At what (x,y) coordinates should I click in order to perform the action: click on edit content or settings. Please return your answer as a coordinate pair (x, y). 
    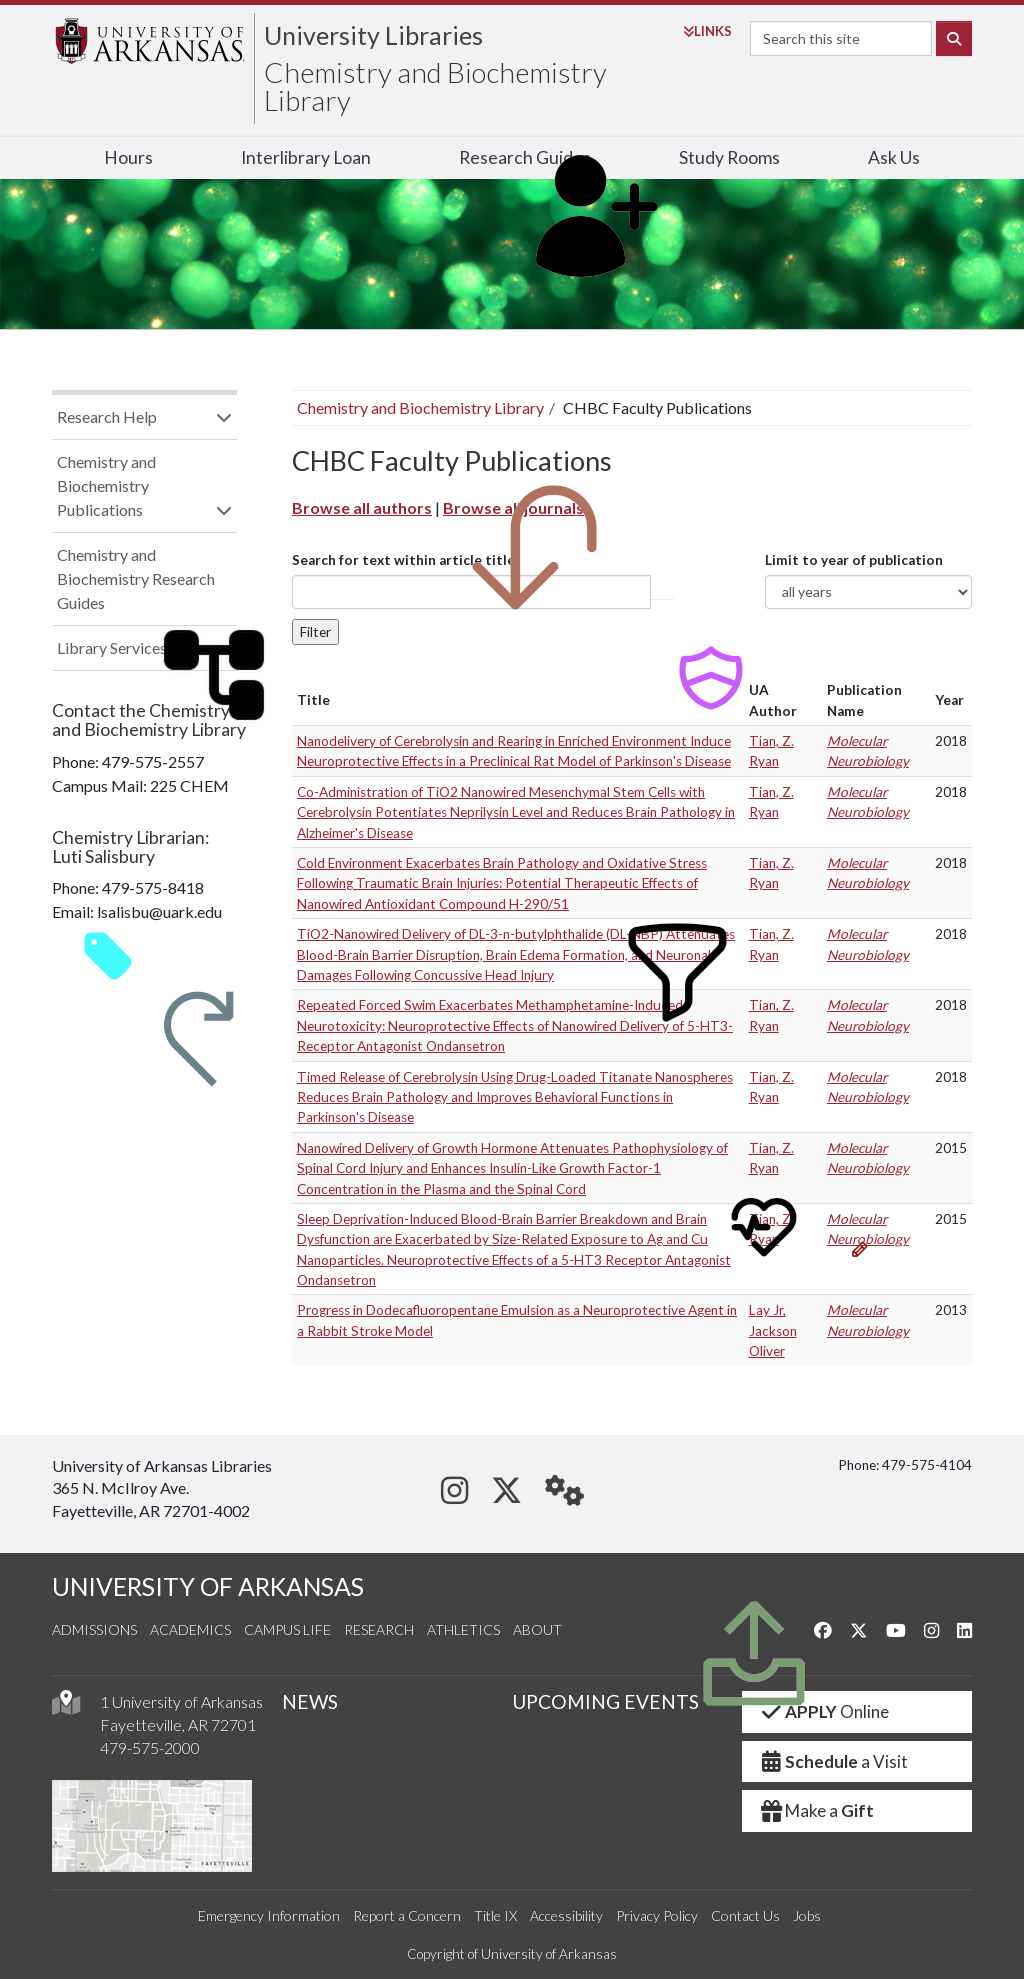
    Looking at the image, I should click on (859, 1249).